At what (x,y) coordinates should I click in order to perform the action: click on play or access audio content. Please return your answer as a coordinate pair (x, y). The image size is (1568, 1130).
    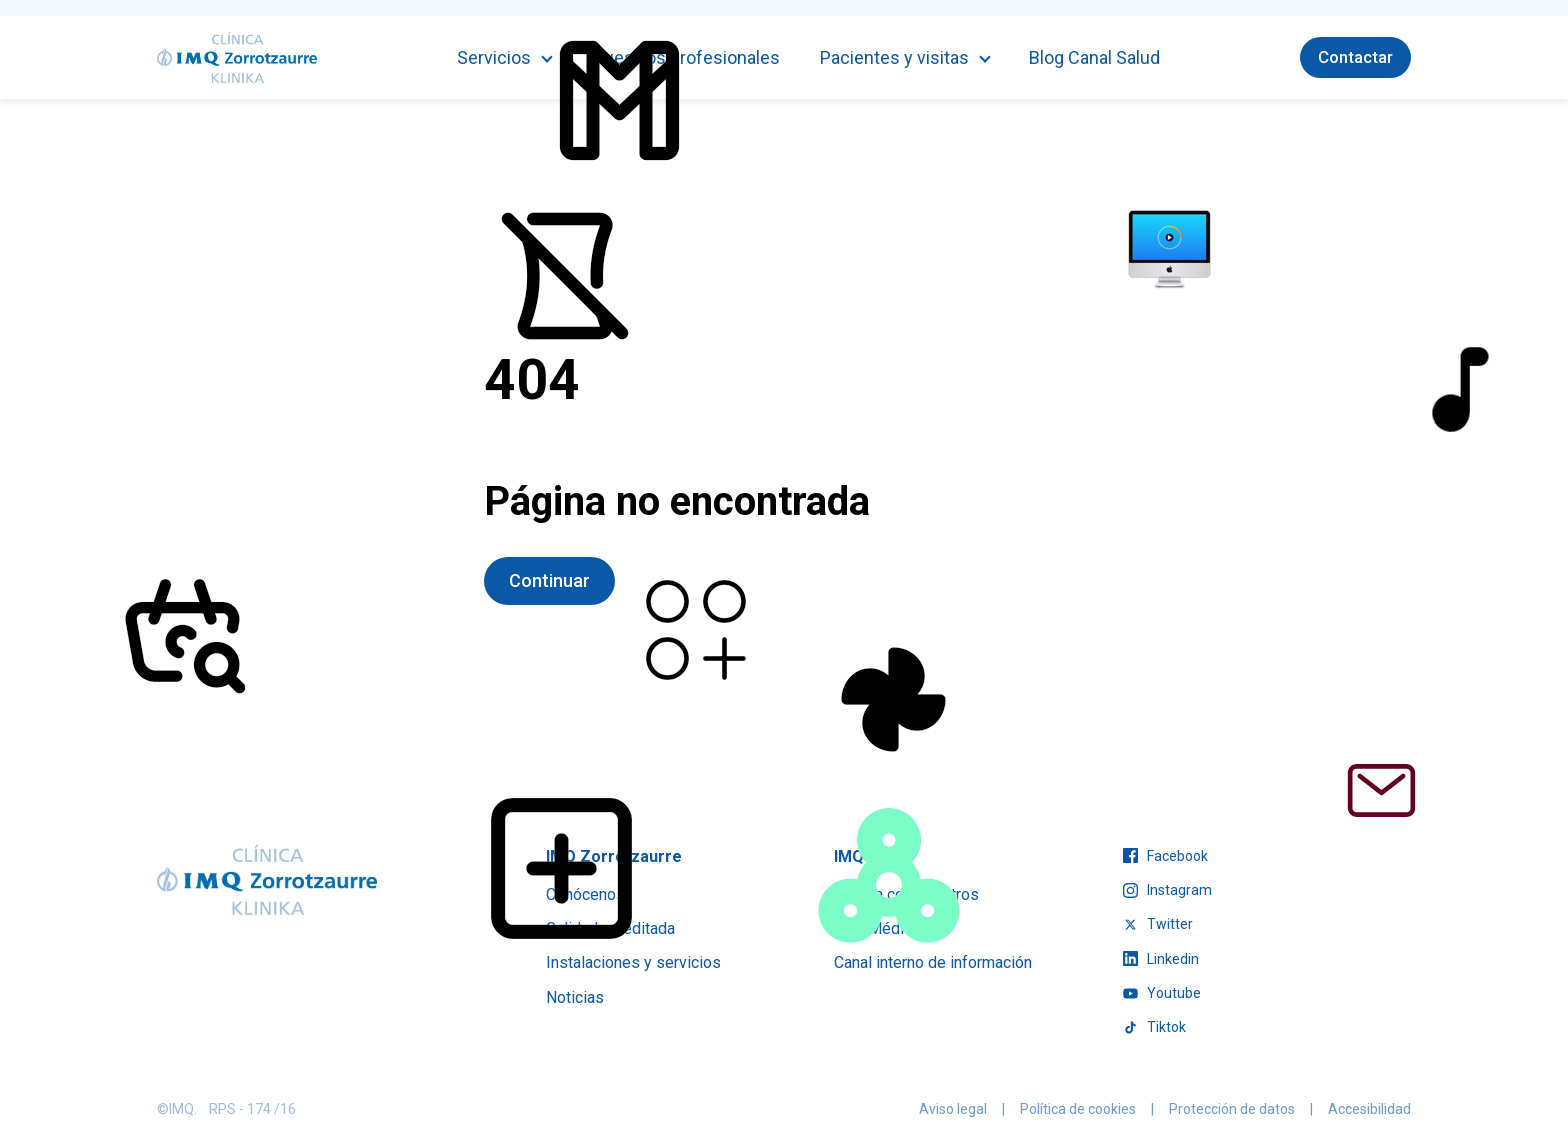
    Looking at the image, I should click on (1460, 389).